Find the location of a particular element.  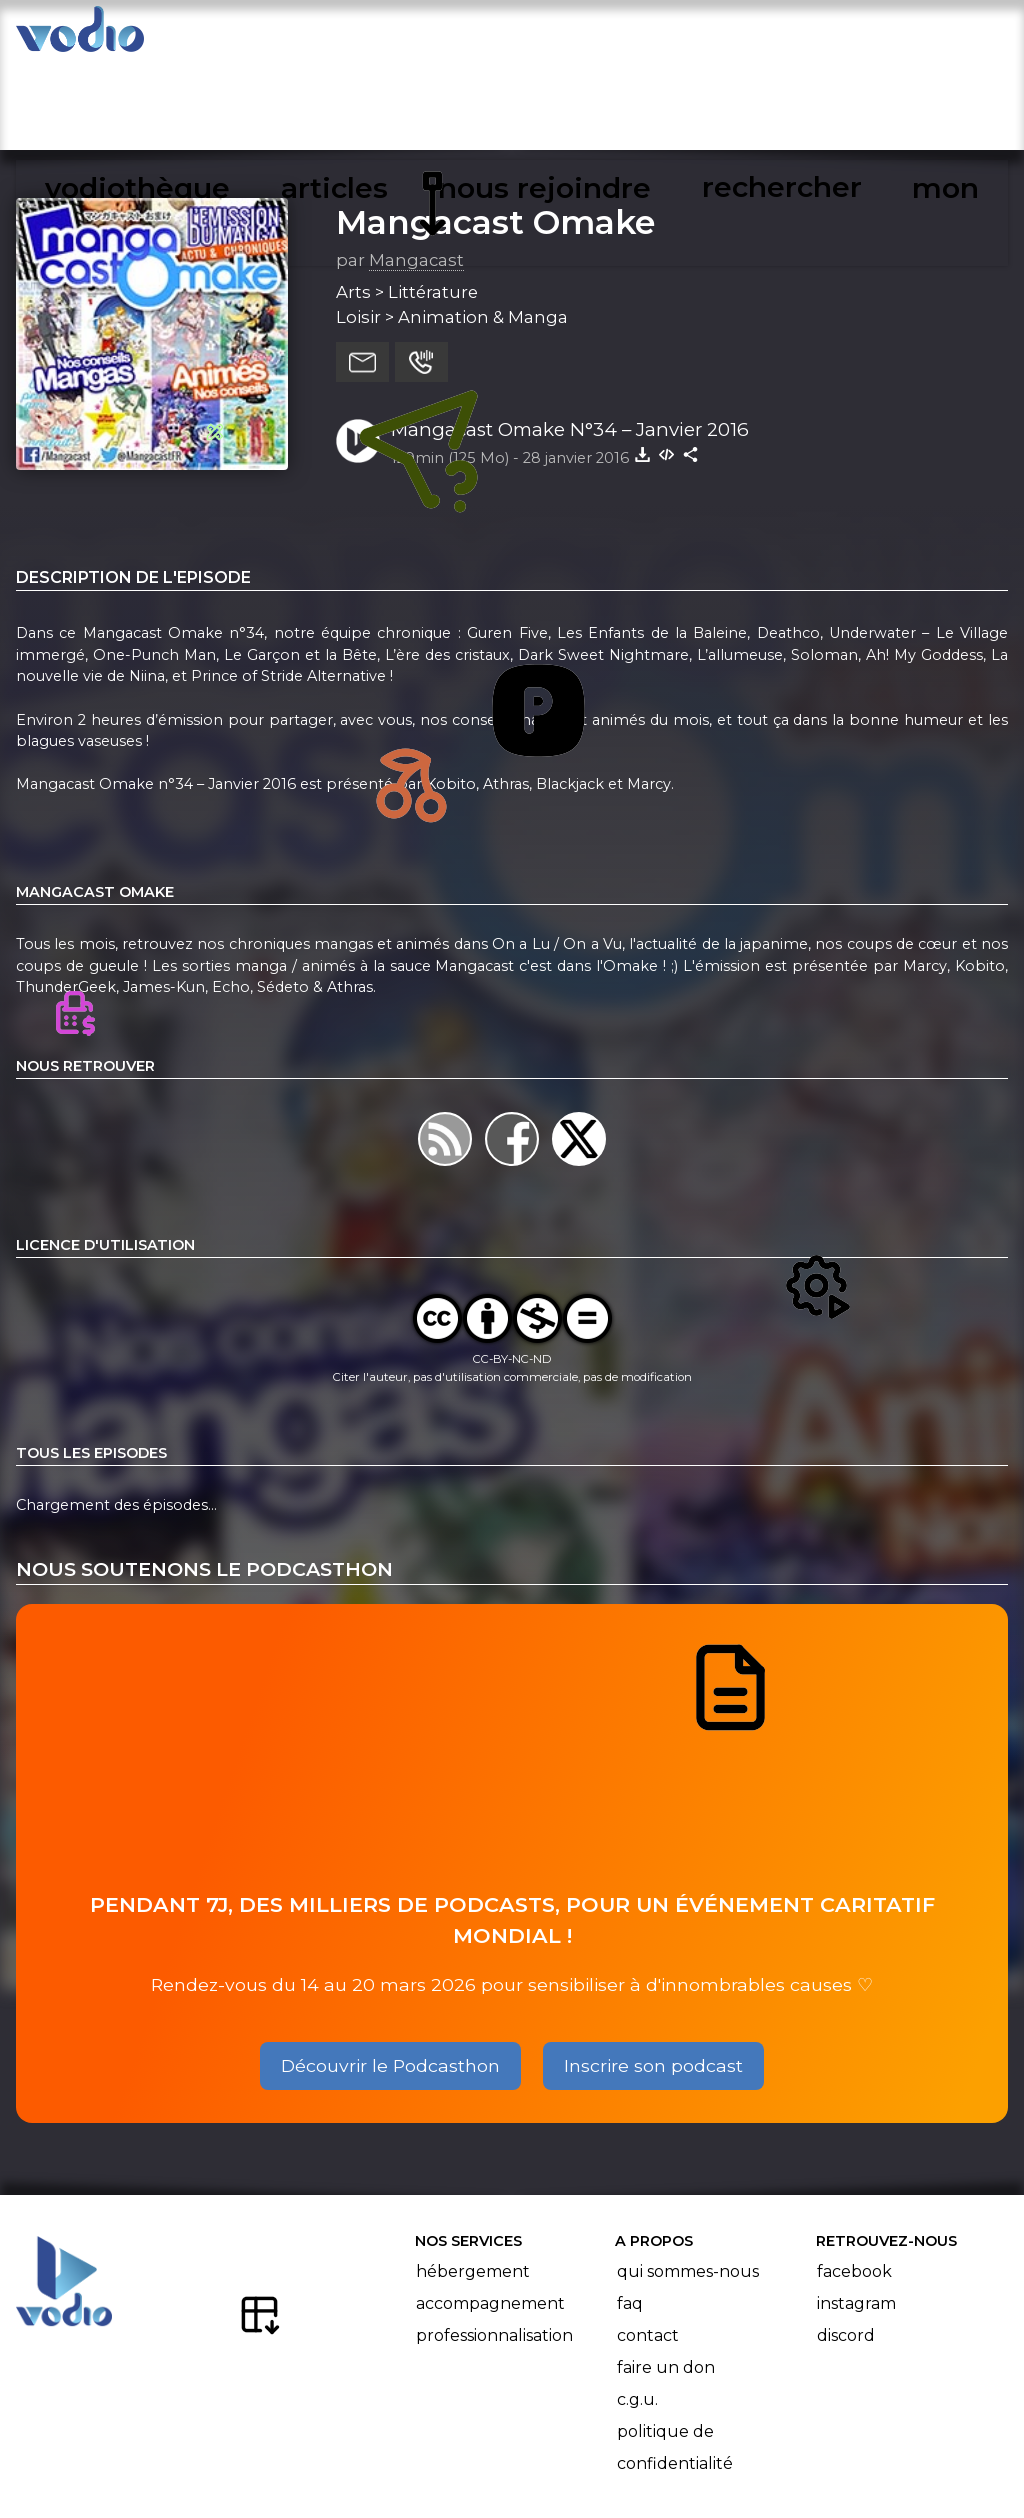

open point of sale system is located at coordinates (74, 1013).